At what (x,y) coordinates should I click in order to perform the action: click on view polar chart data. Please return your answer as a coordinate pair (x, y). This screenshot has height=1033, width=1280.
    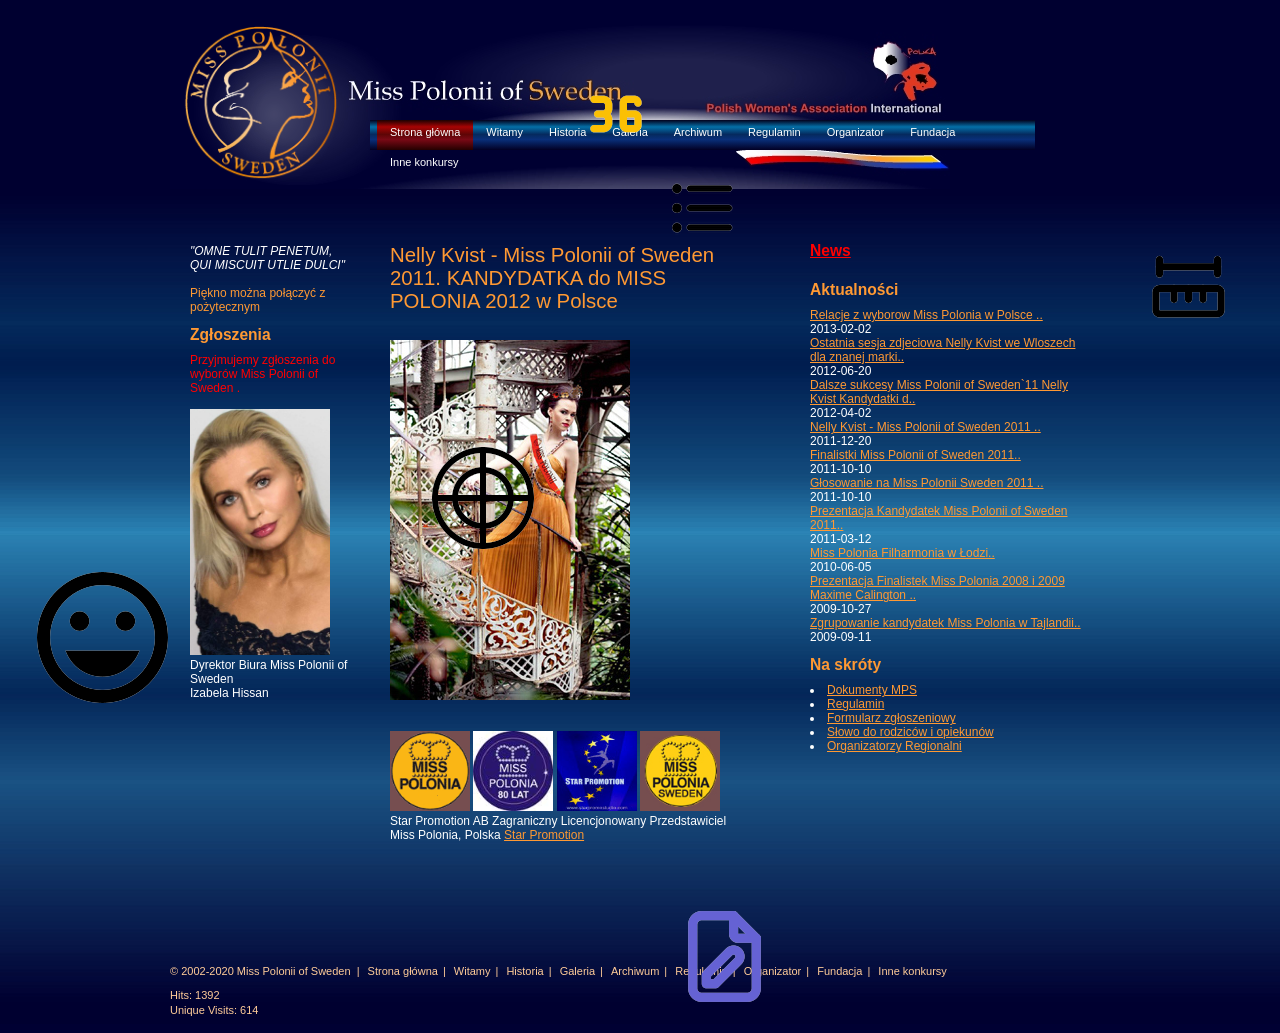
    Looking at the image, I should click on (483, 498).